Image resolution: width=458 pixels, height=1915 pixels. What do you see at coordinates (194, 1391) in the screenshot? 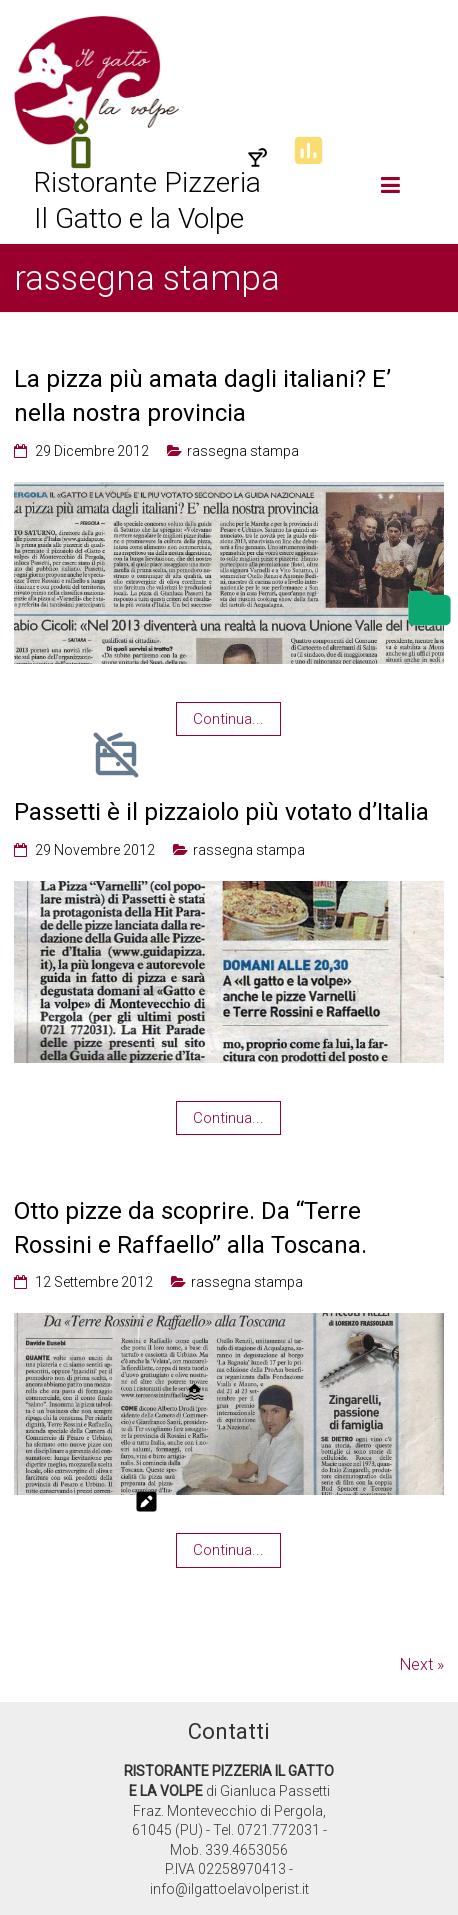
I see `indicates flood warning or water damage alert` at bounding box center [194, 1391].